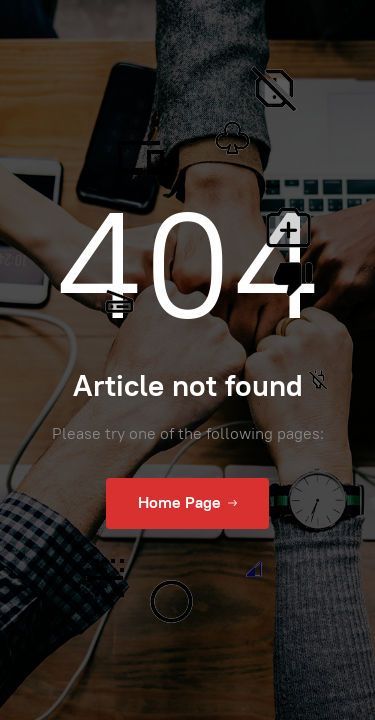 This screenshot has height=720, width=375. What do you see at coordinates (274, 88) in the screenshot?
I see `disable report notifications` at bounding box center [274, 88].